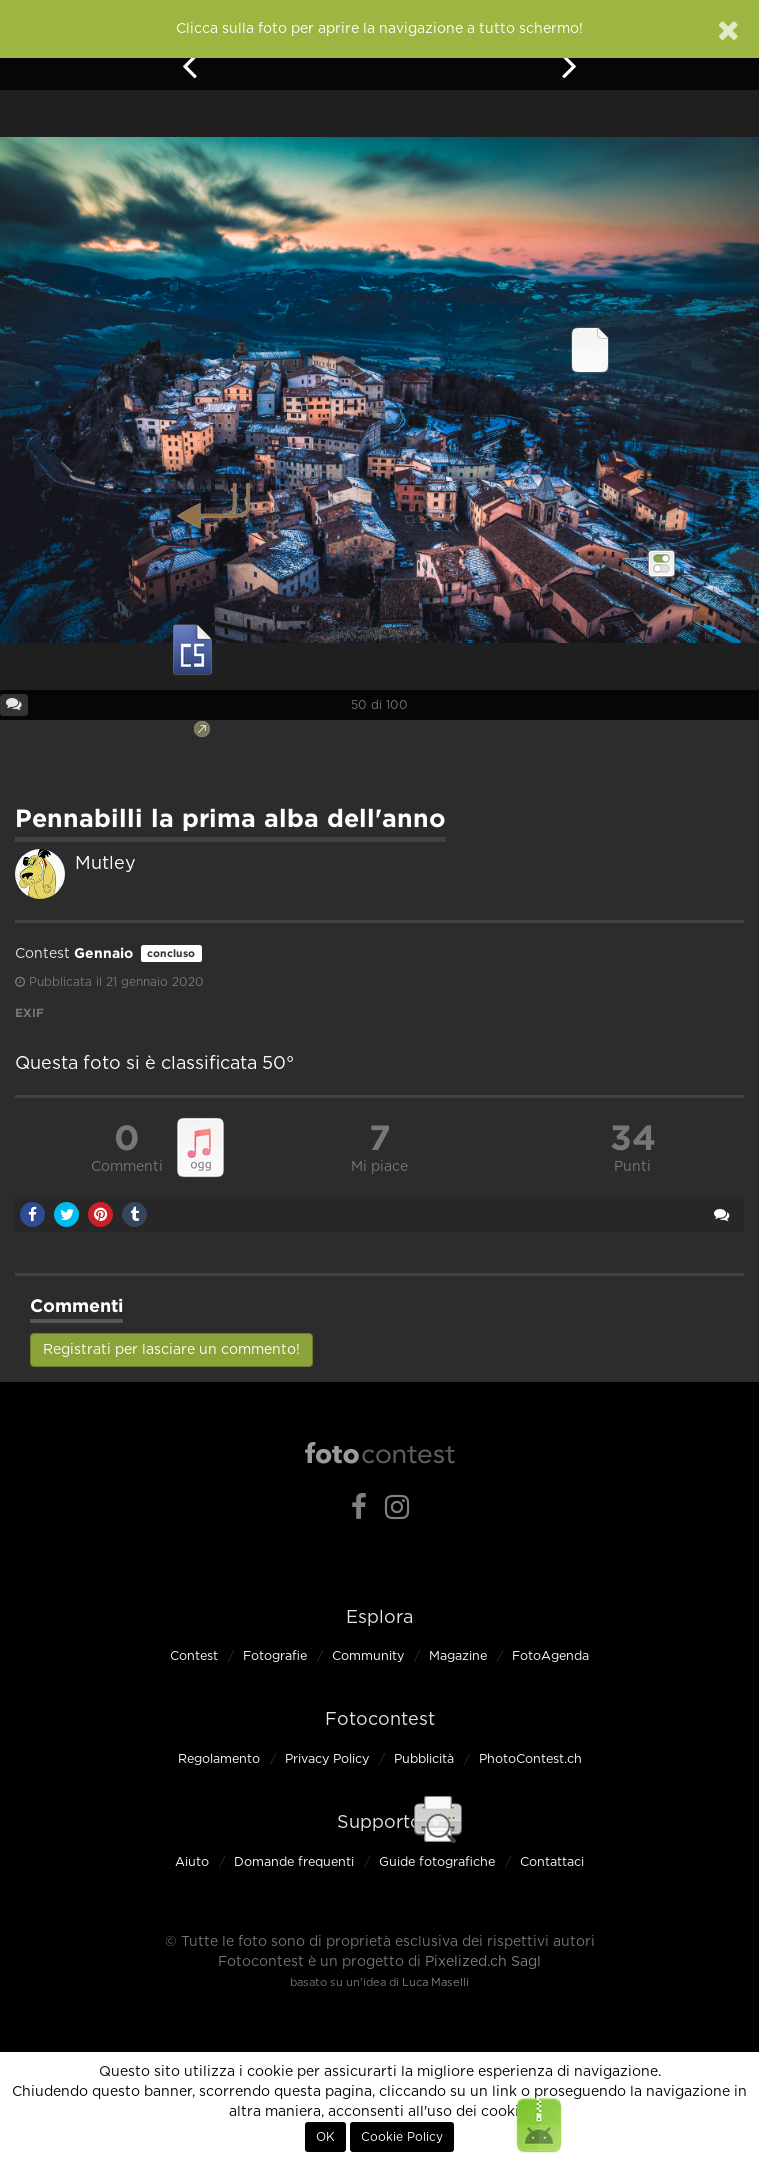 The height and width of the screenshot is (2162, 759). What do you see at coordinates (539, 2125) in the screenshot?
I see `android app package file (APK) ready for installation` at bounding box center [539, 2125].